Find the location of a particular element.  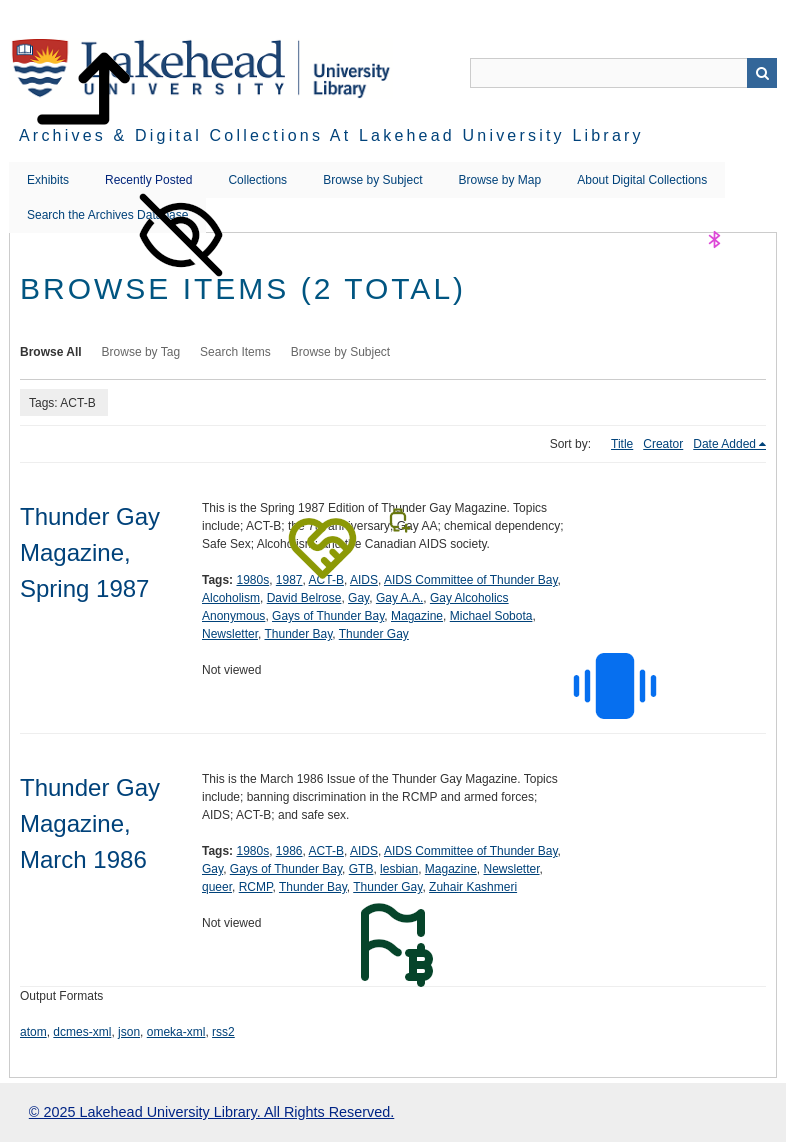

redirect or branch off to a new path is located at coordinates (87, 92).